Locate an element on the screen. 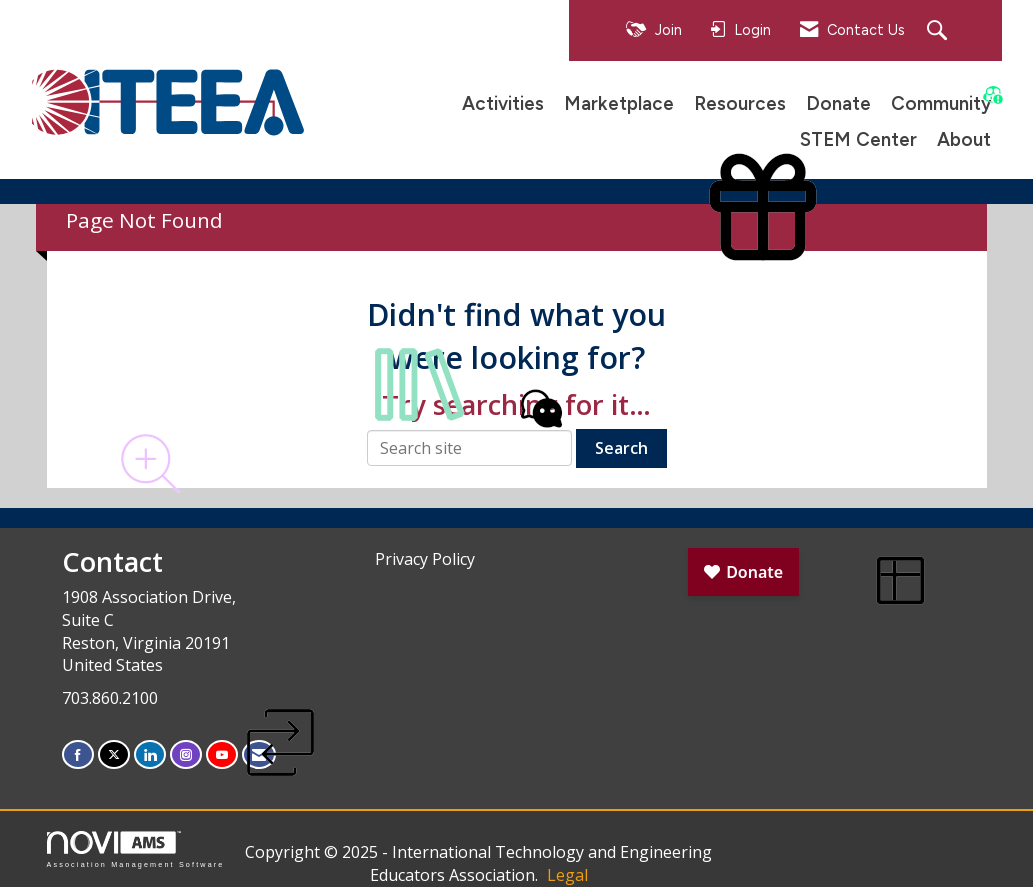 This screenshot has width=1033, height=887. zoom in on content is located at coordinates (150, 463).